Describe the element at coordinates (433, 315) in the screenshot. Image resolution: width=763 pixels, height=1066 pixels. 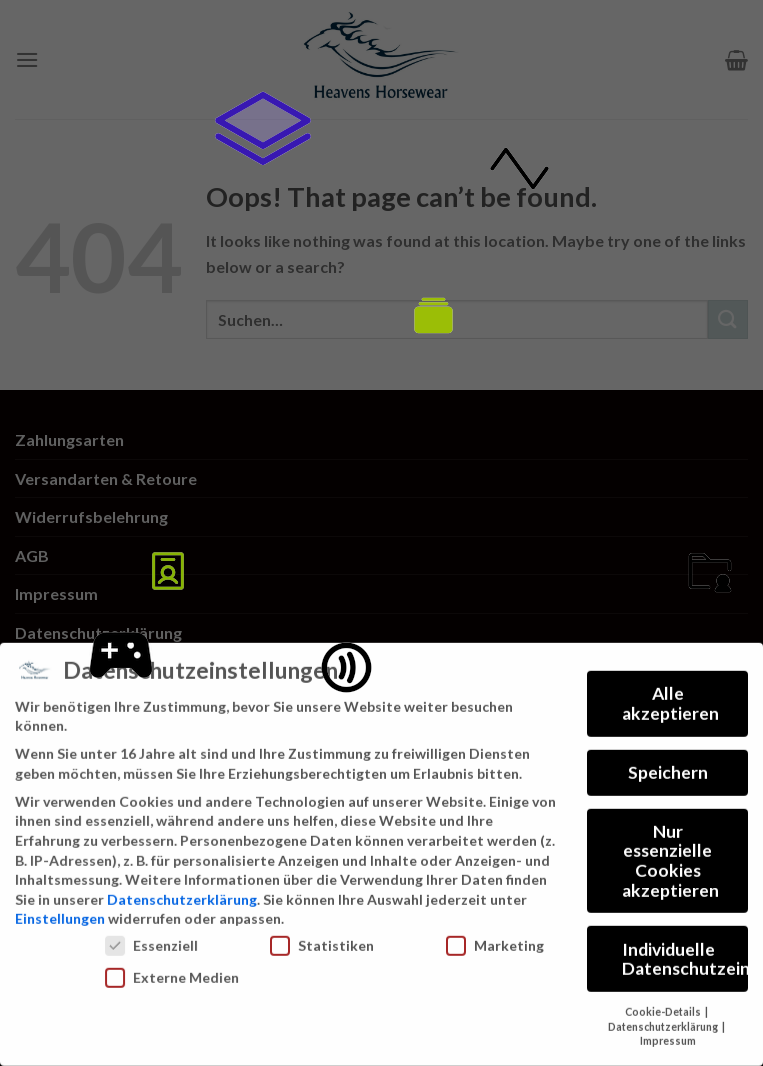
I see `view photo albums` at that location.